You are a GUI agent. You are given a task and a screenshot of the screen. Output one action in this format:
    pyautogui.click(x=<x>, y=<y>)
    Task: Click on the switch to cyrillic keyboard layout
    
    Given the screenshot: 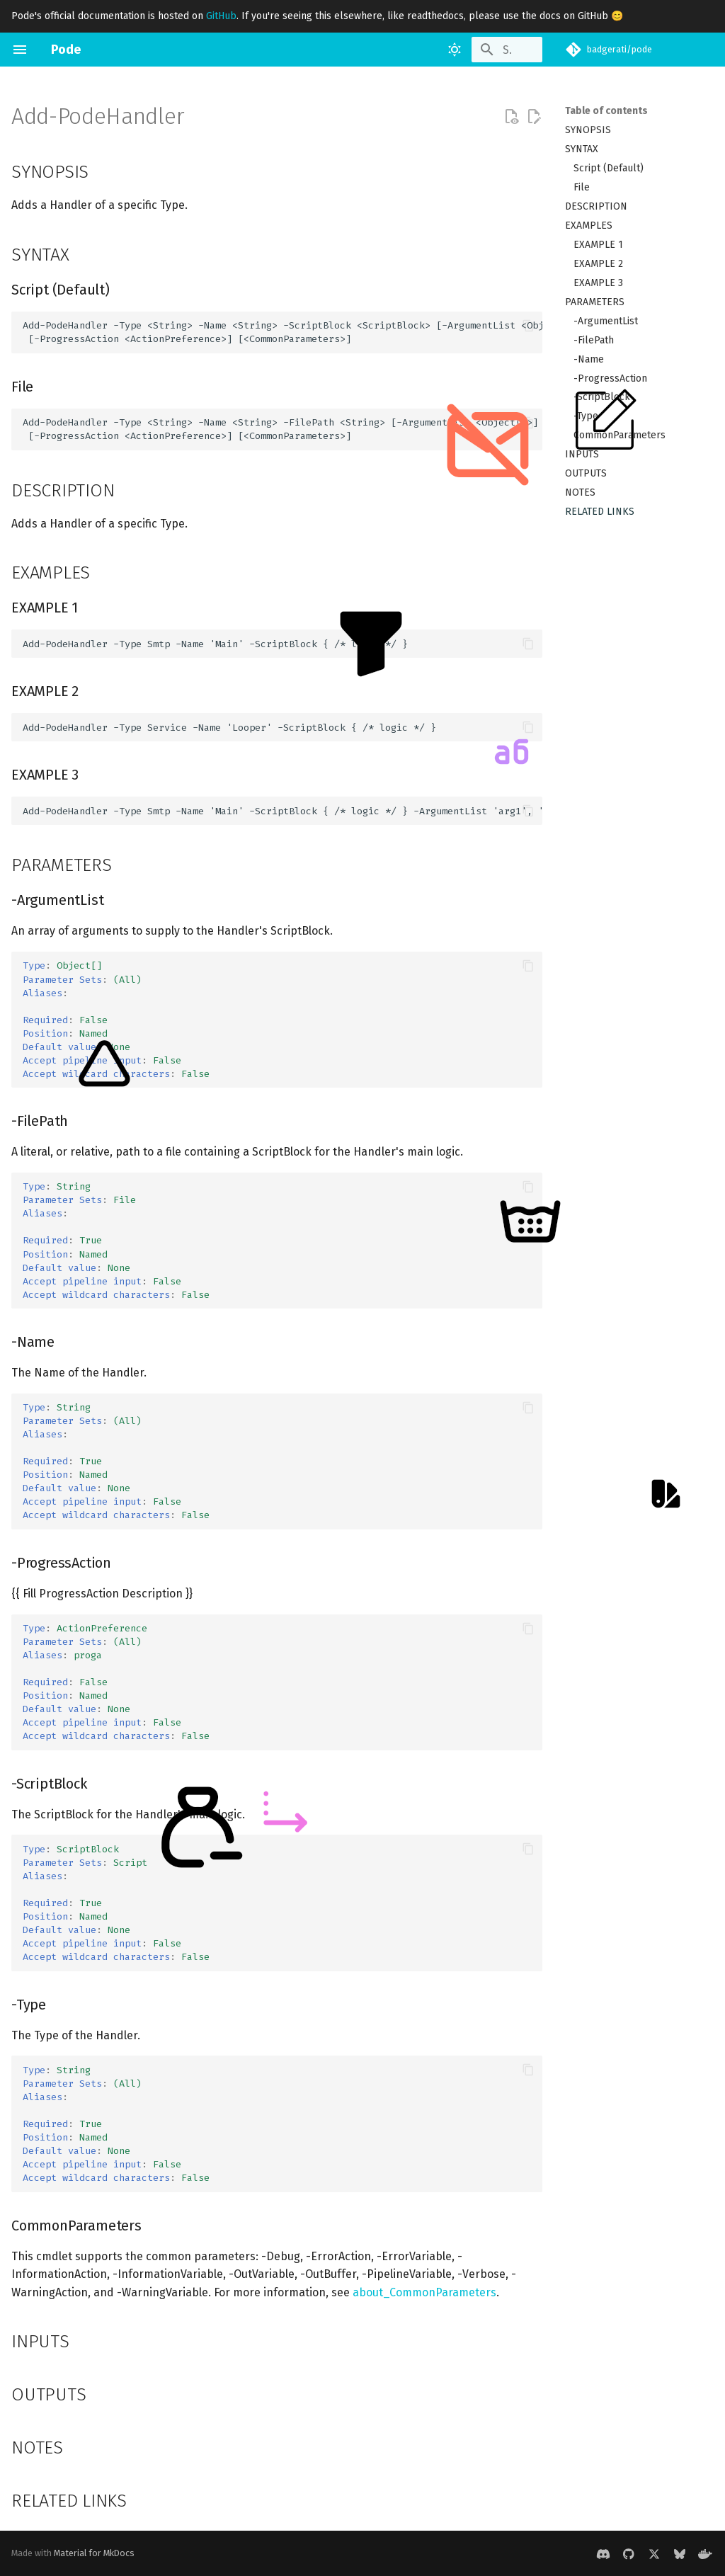 What is the action you would take?
    pyautogui.click(x=511, y=751)
    